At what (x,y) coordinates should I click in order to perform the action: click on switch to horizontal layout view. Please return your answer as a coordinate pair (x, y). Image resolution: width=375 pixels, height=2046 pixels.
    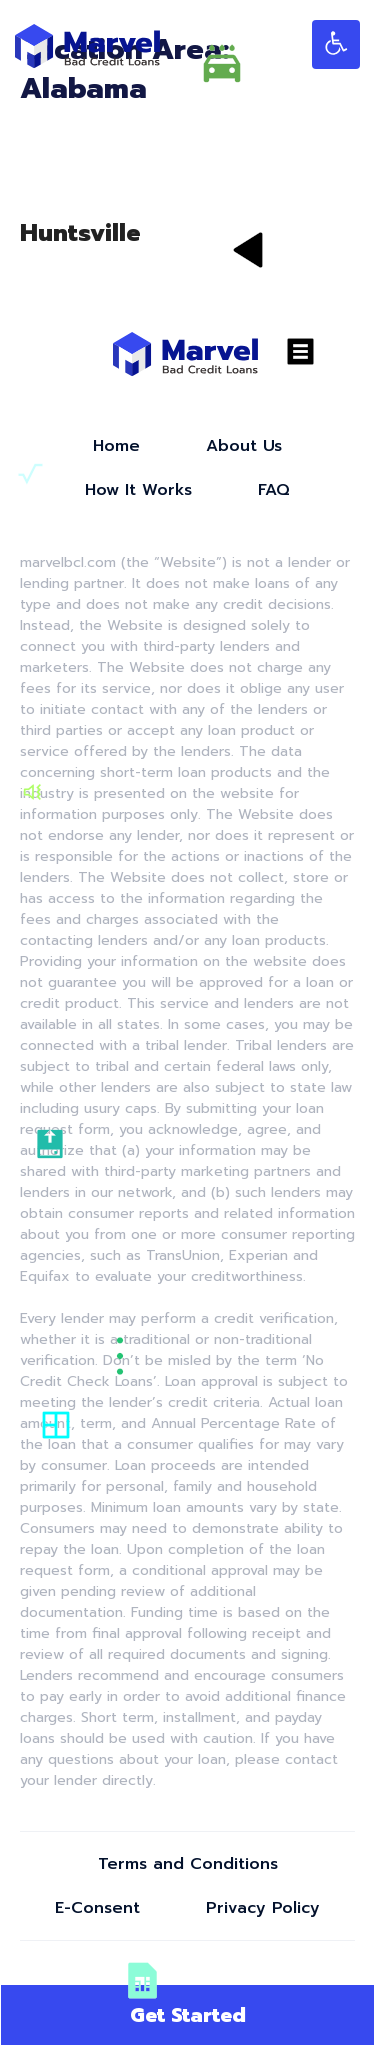
    Looking at the image, I should click on (300, 351).